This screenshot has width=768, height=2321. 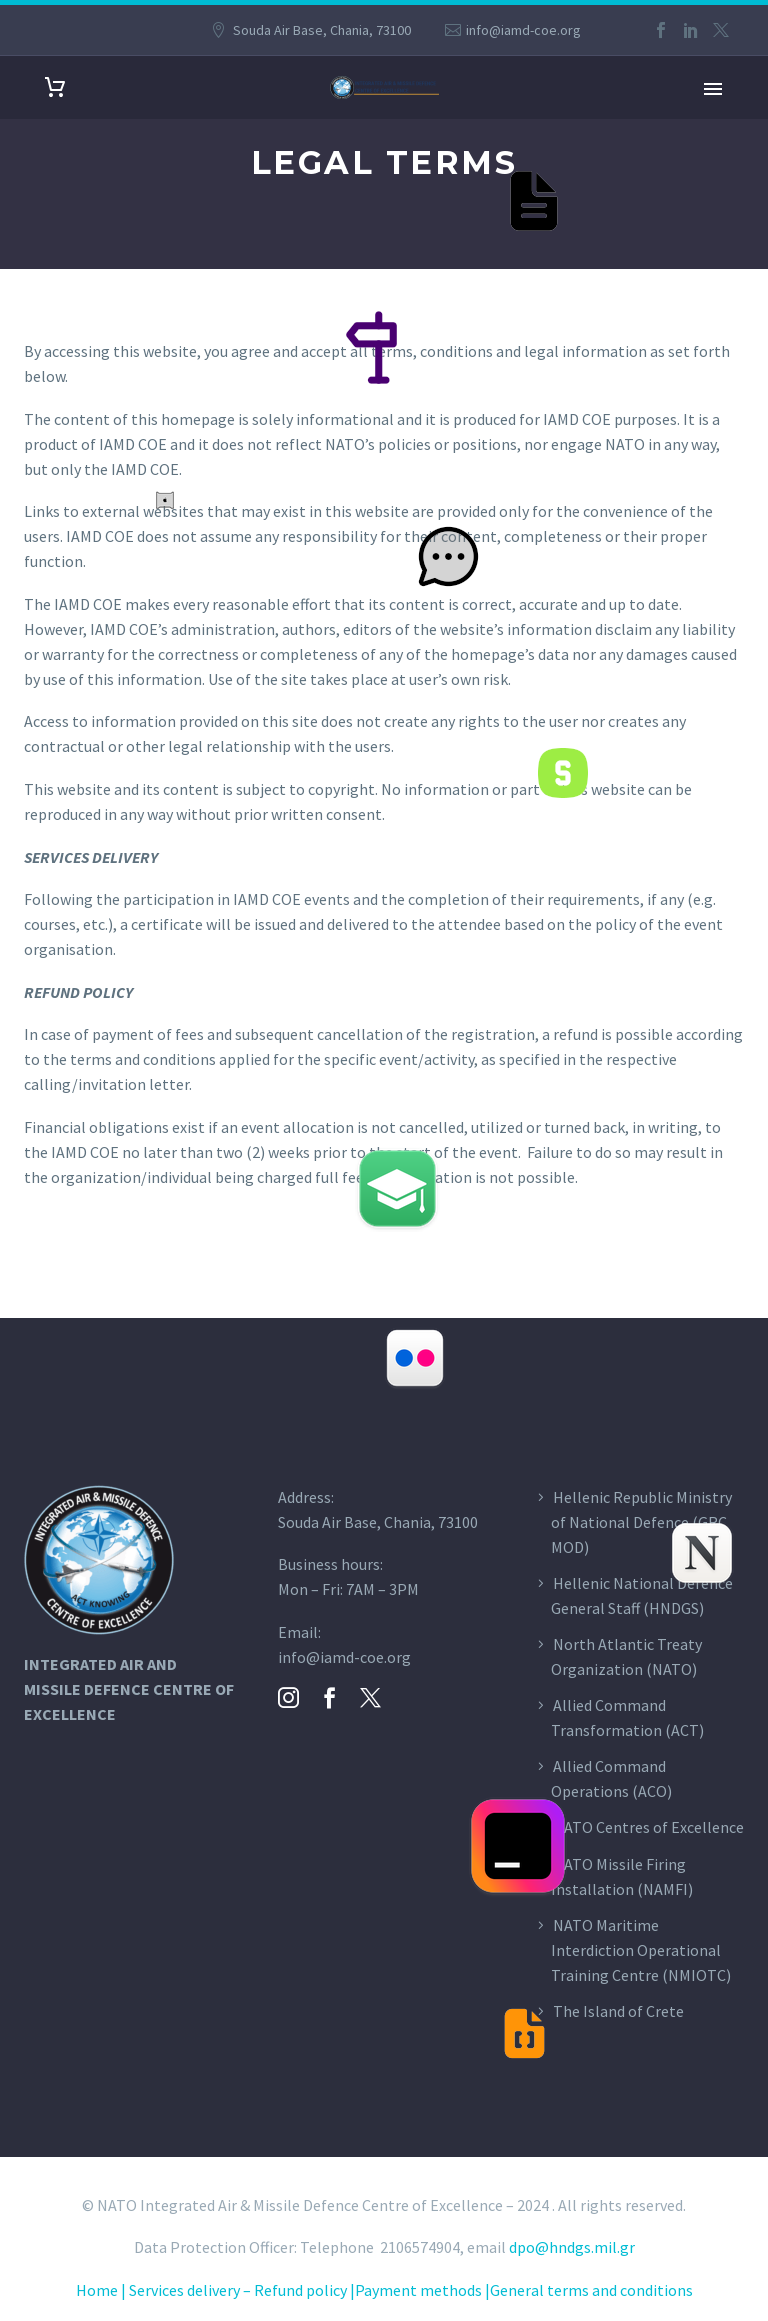 What do you see at coordinates (563, 773) in the screenshot?
I see `indicates a word or item starting with "S"` at bounding box center [563, 773].